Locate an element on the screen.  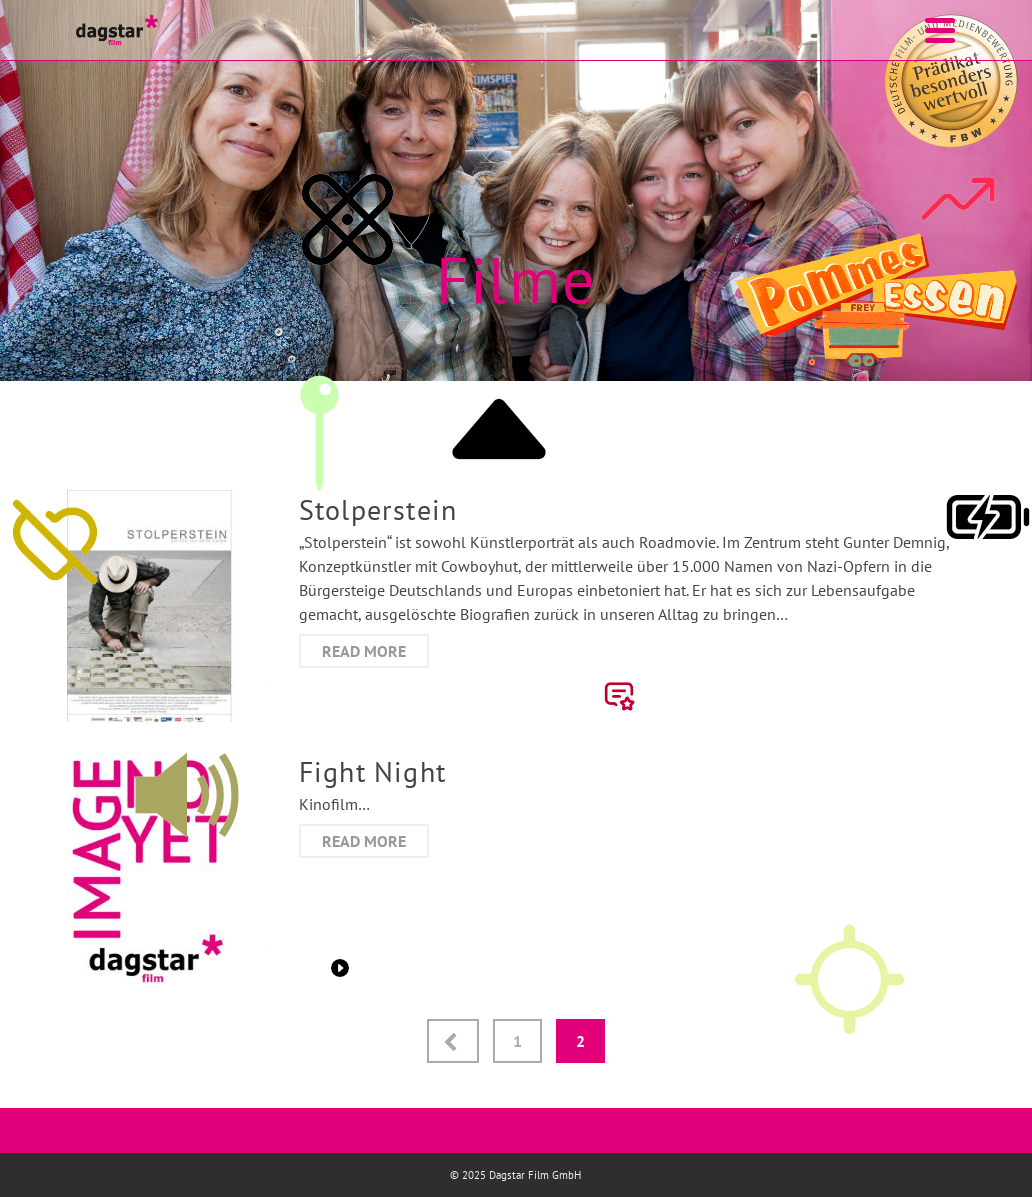
volume is set to high or maximum is located at coordinates (187, 795).